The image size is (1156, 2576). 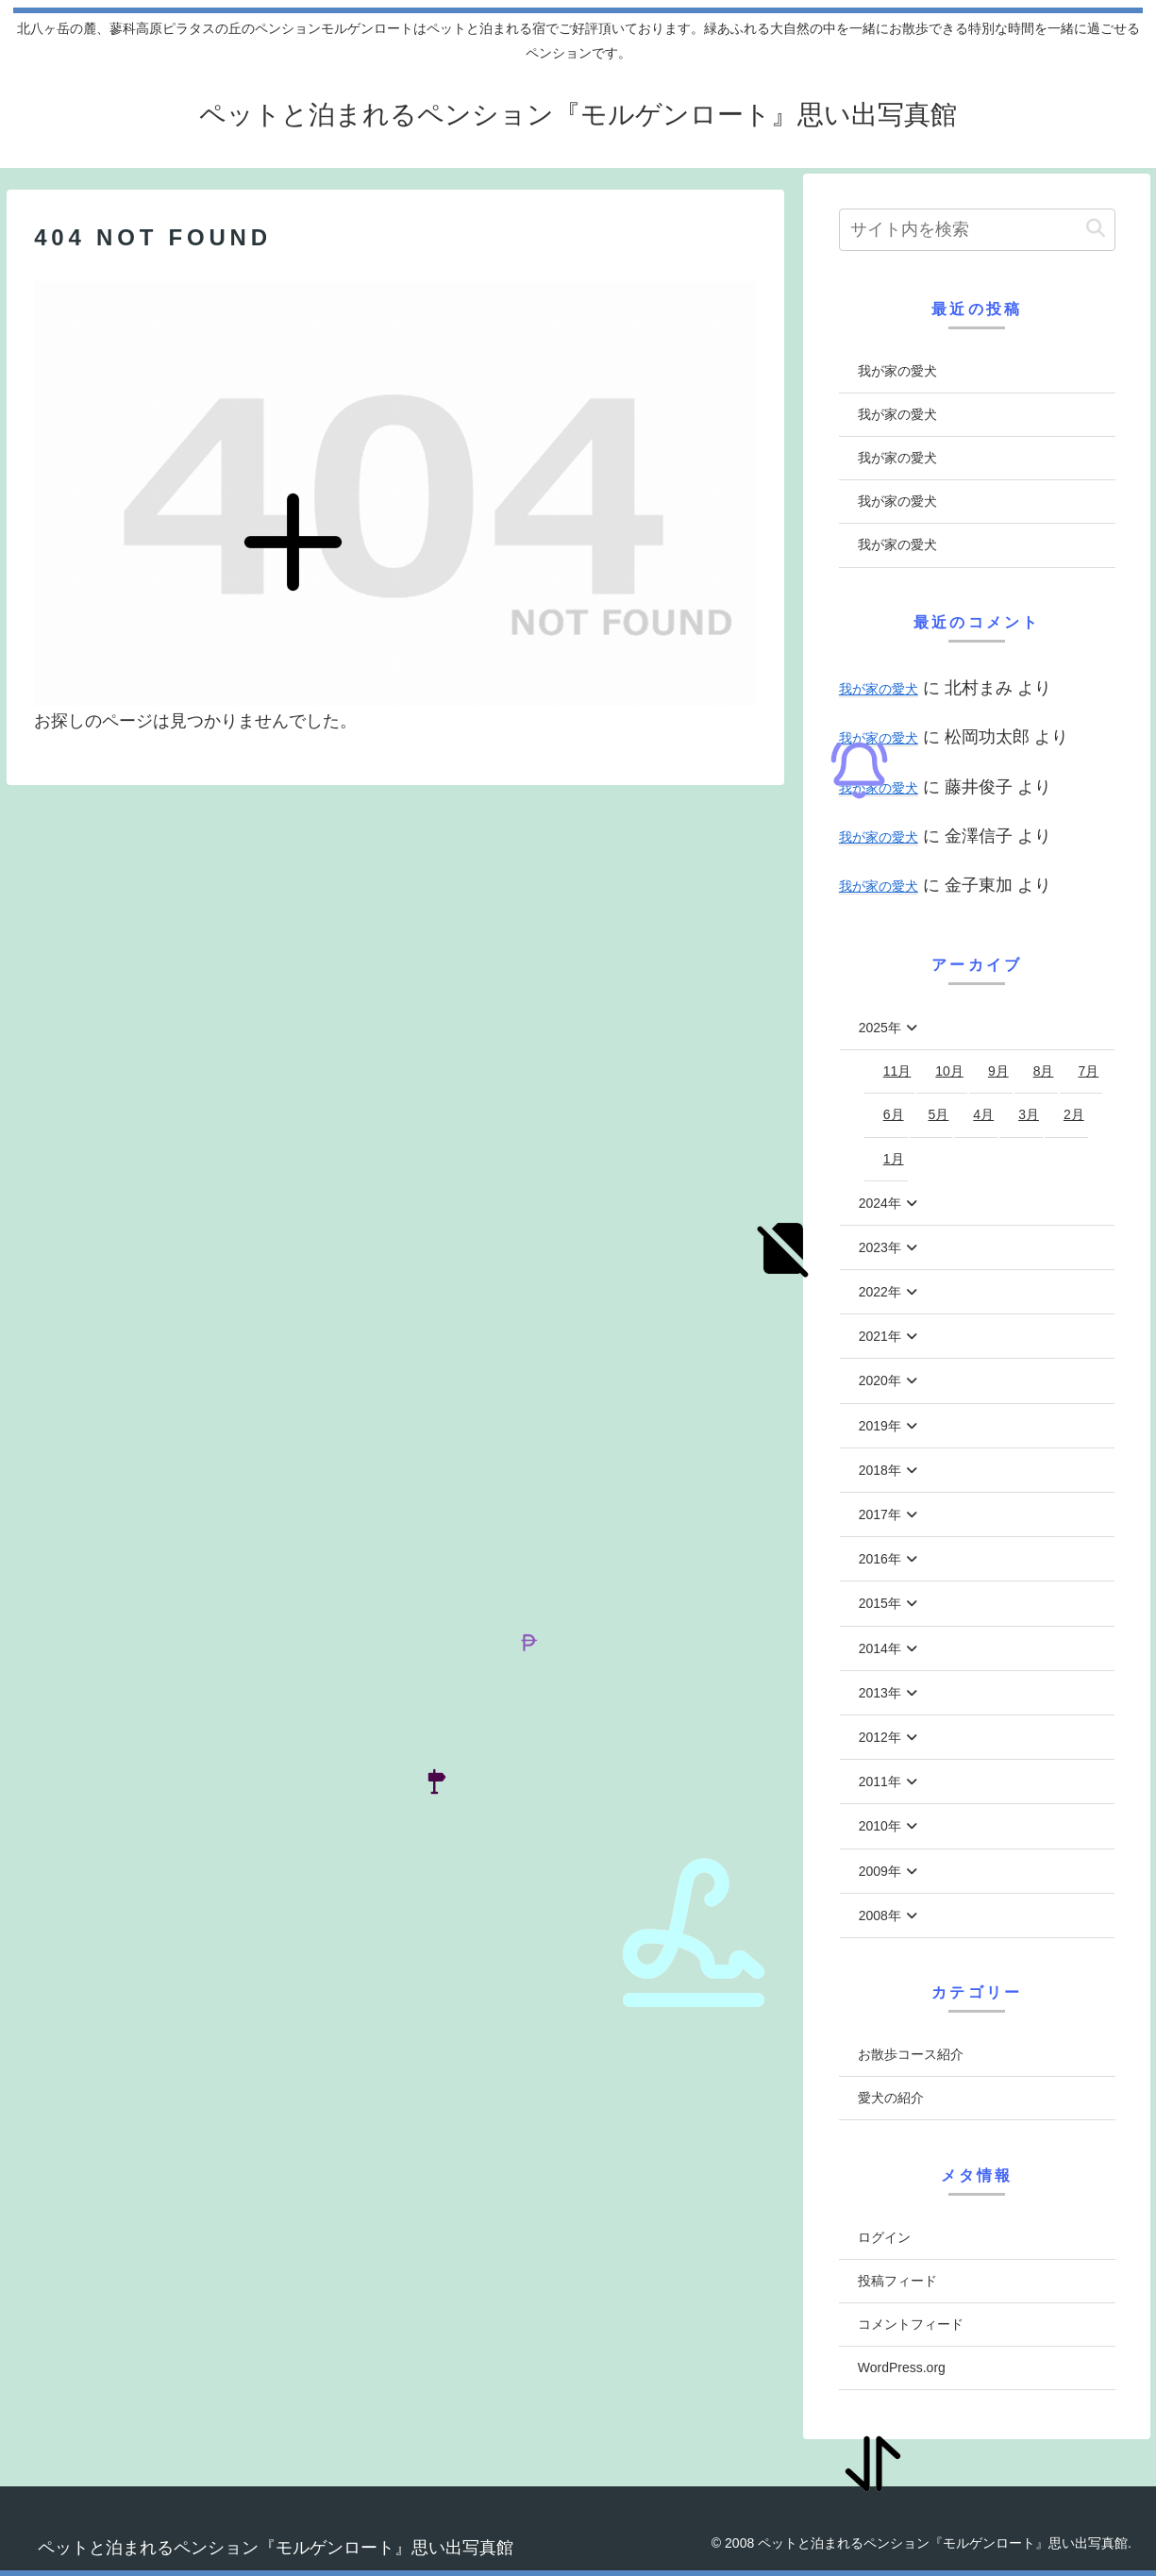 What do you see at coordinates (783, 1248) in the screenshot?
I see `no sim card detected` at bounding box center [783, 1248].